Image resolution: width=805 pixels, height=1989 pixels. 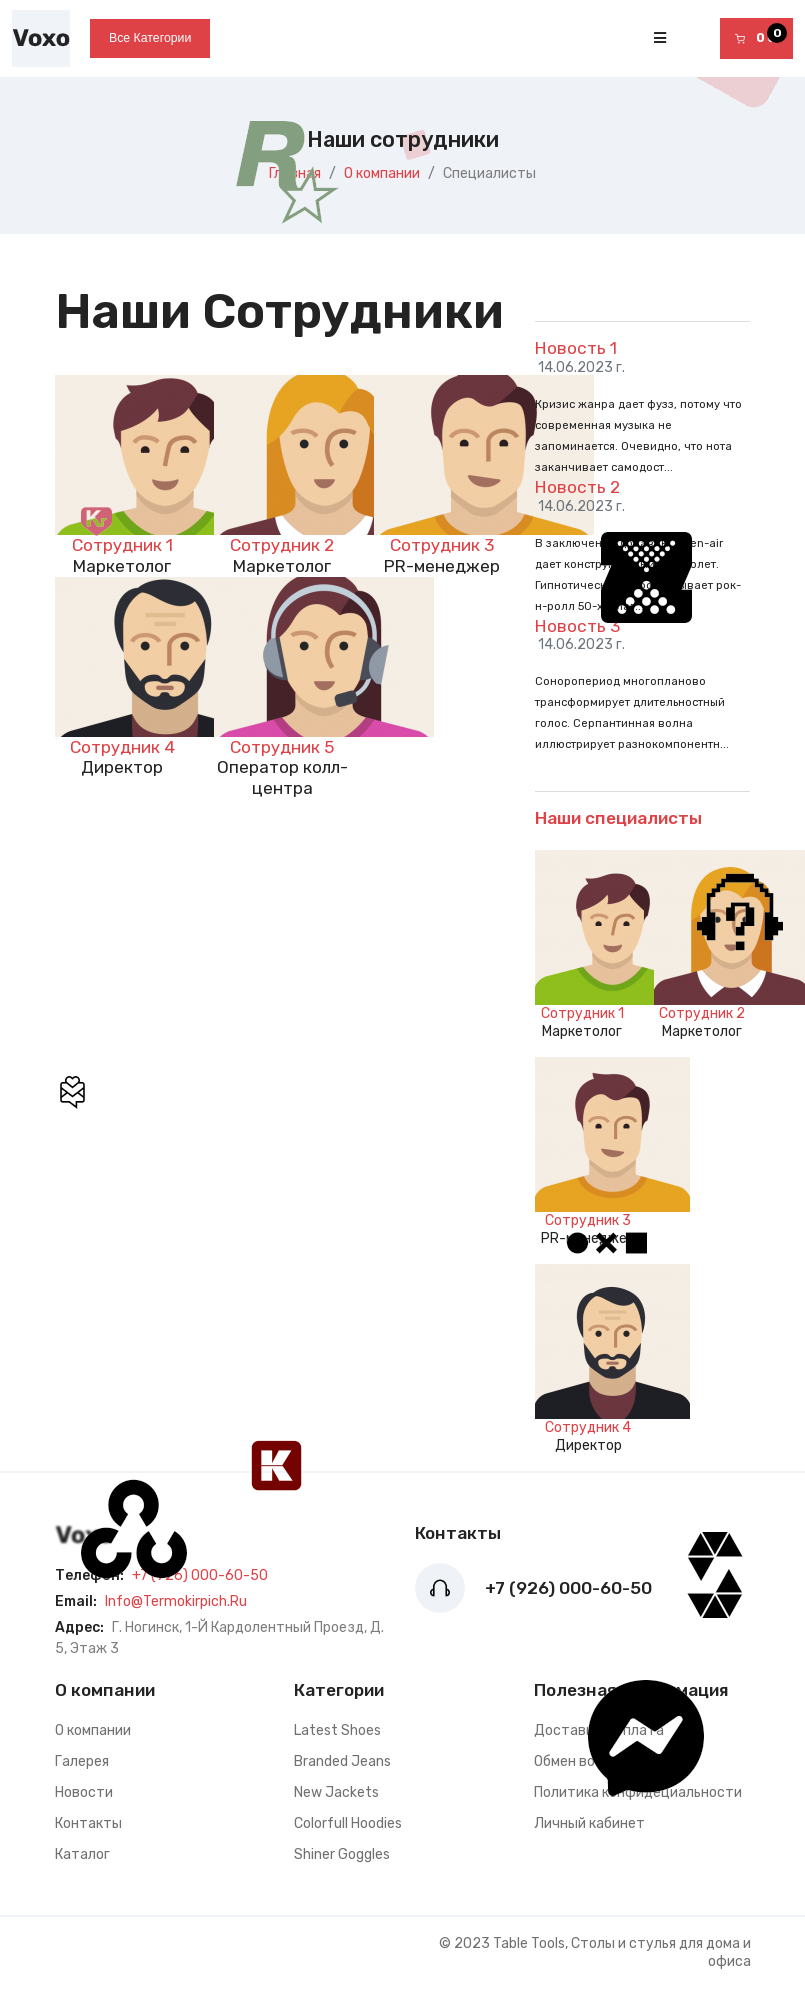 What do you see at coordinates (646, 577) in the screenshot?
I see `openzfs file system branding logo` at bounding box center [646, 577].